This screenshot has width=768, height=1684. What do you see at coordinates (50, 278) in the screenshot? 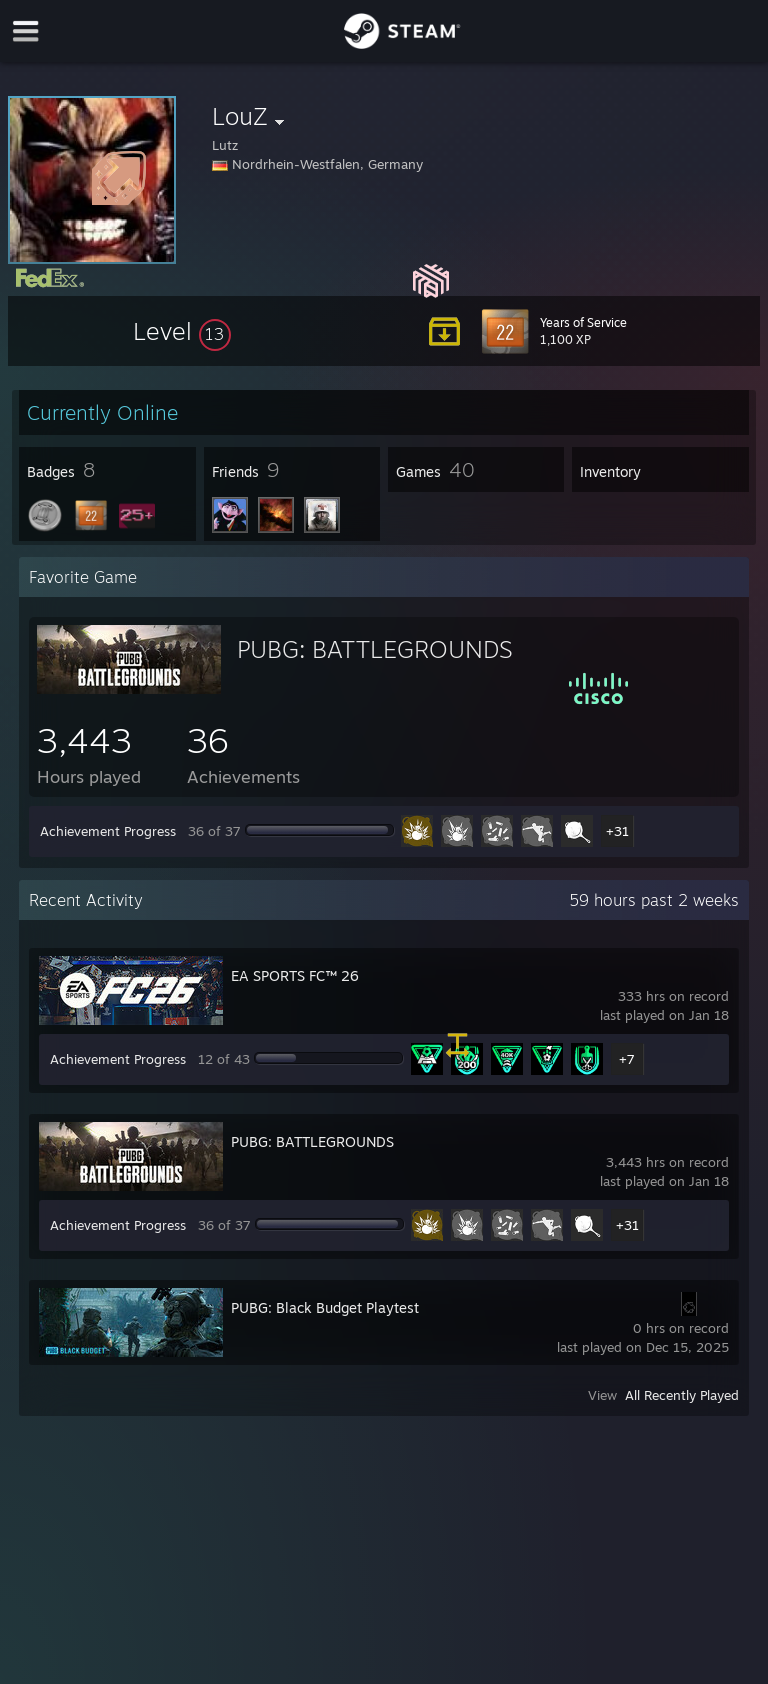
I see `open the FedEx shipping app` at bounding box center [50, 278].